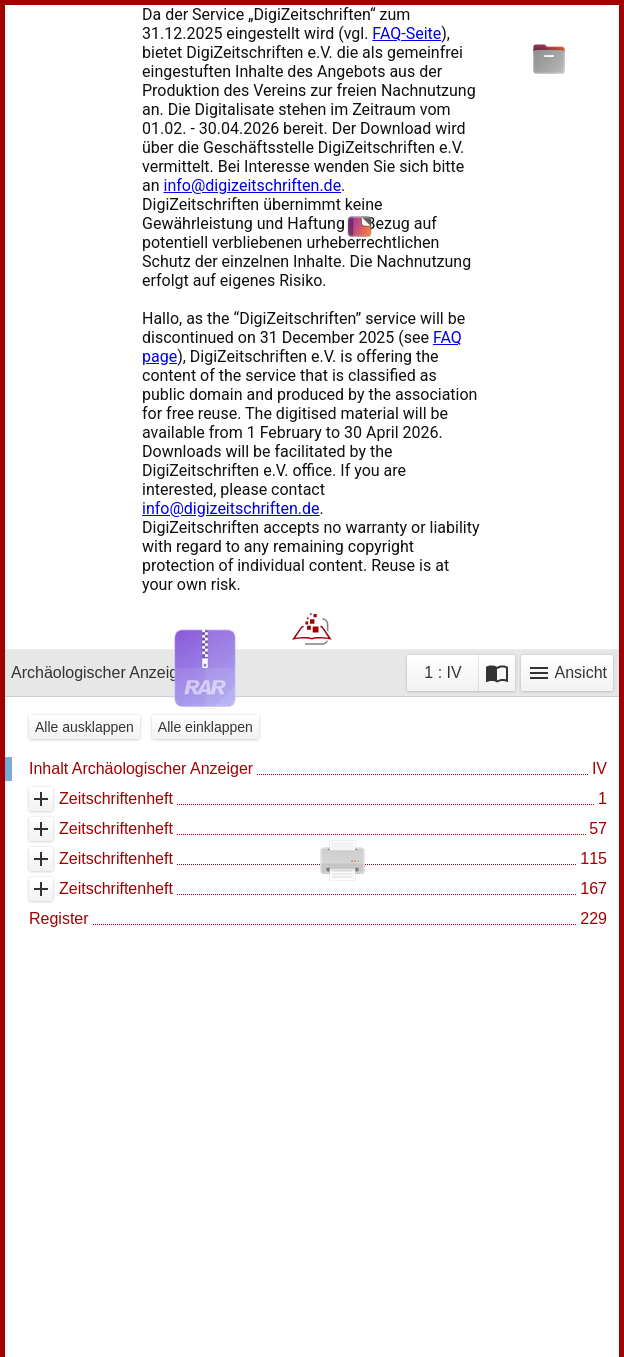 The height and width of the screenshot is (1357, 624). I want to click on change desktop wallpaper settings, so click(359, 226).